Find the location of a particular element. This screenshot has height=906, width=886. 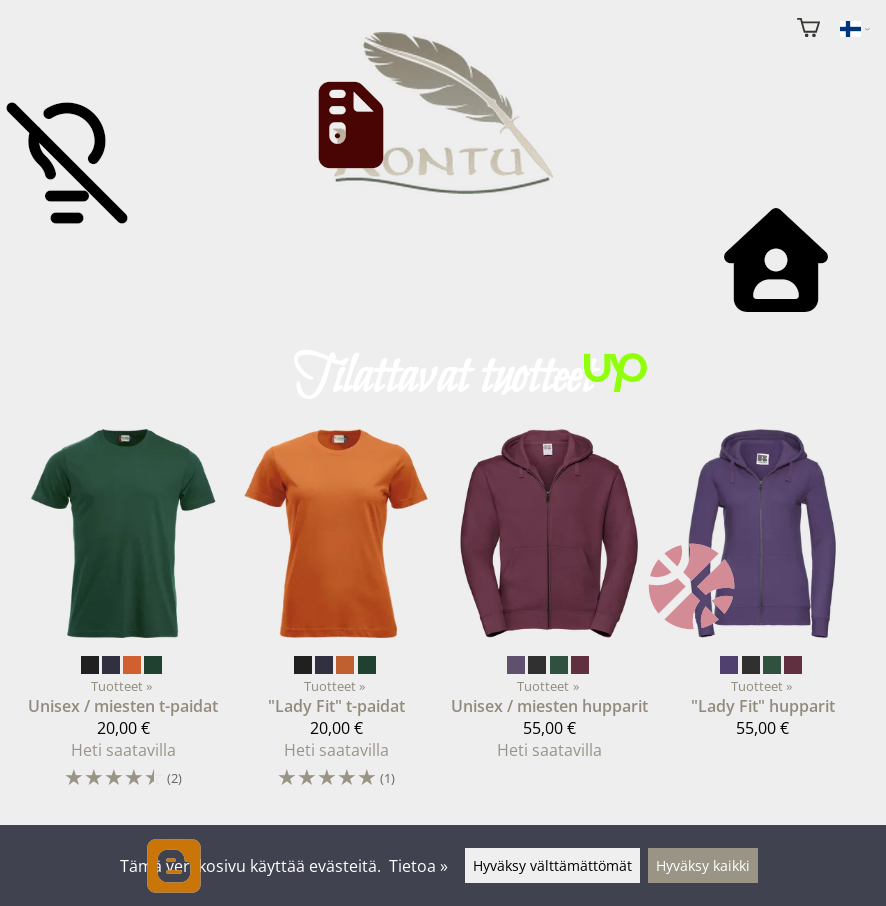

open the Blogger app is located at coordinates (174, 866).